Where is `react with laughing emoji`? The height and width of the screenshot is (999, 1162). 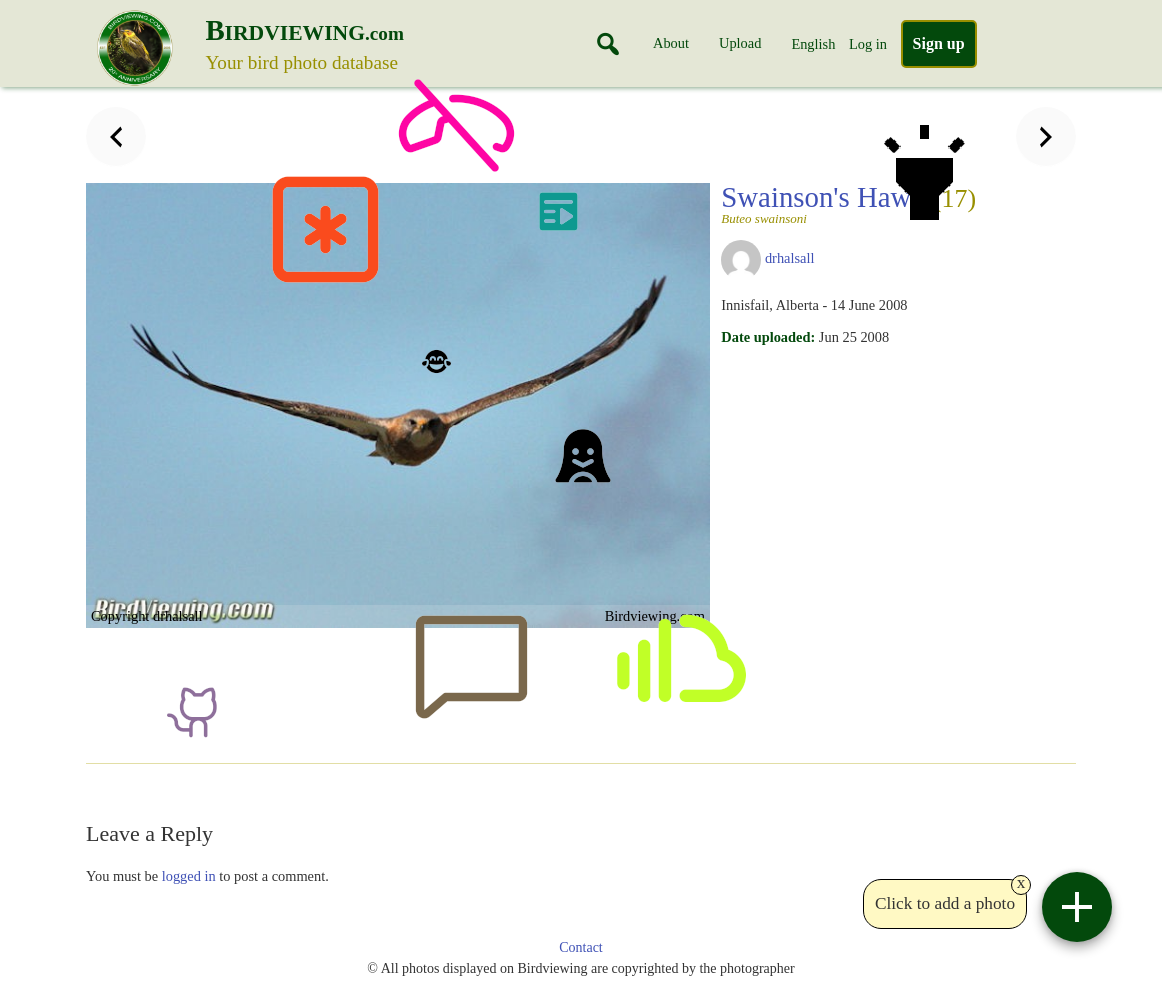
react with laughing emoji is located at coordinates (436, 361).